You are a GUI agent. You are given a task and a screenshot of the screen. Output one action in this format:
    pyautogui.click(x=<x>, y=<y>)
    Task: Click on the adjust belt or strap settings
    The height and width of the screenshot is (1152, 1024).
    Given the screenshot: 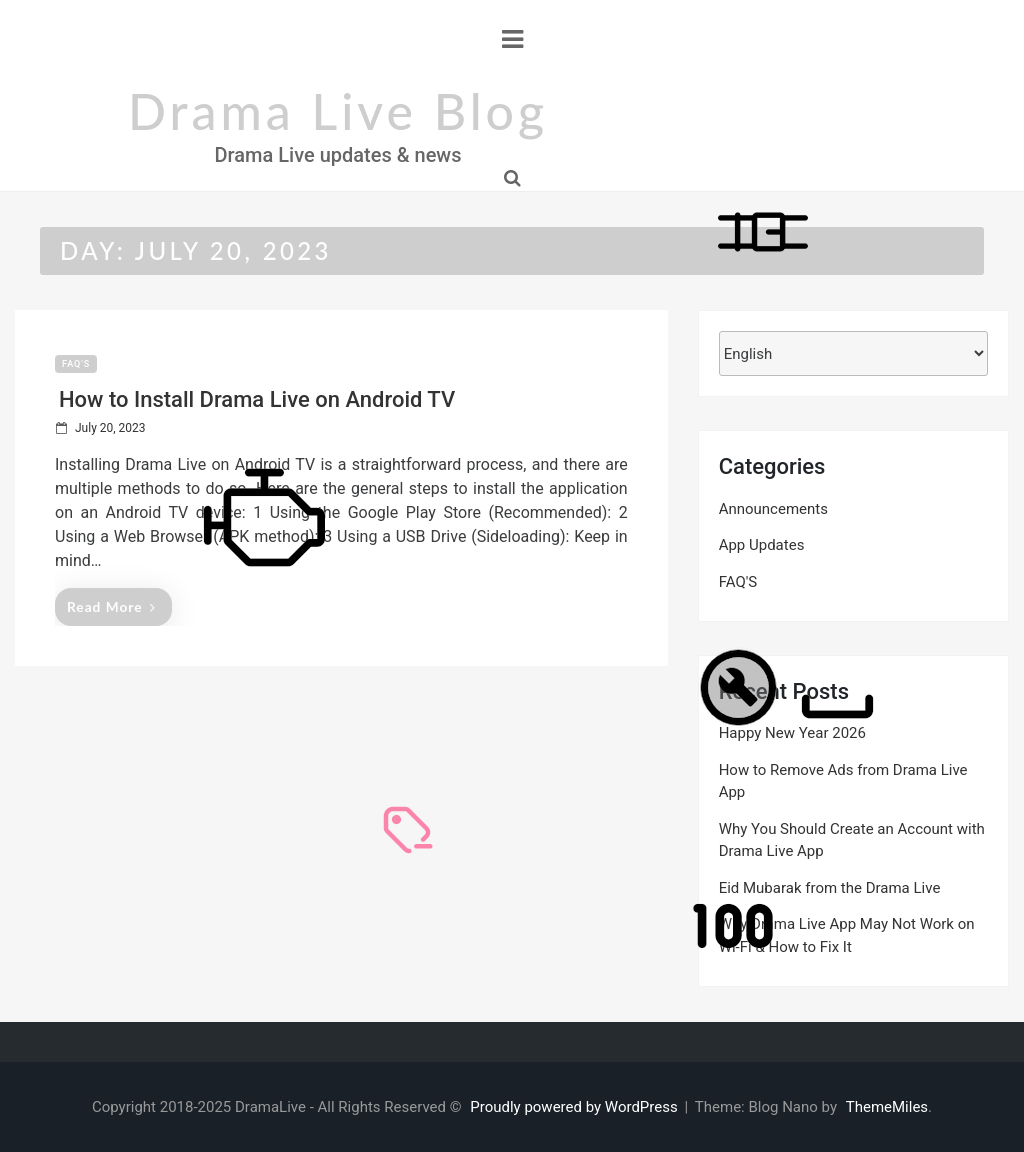 What is the action you would take?
    pyautogui.click(x=763, y=232)
    